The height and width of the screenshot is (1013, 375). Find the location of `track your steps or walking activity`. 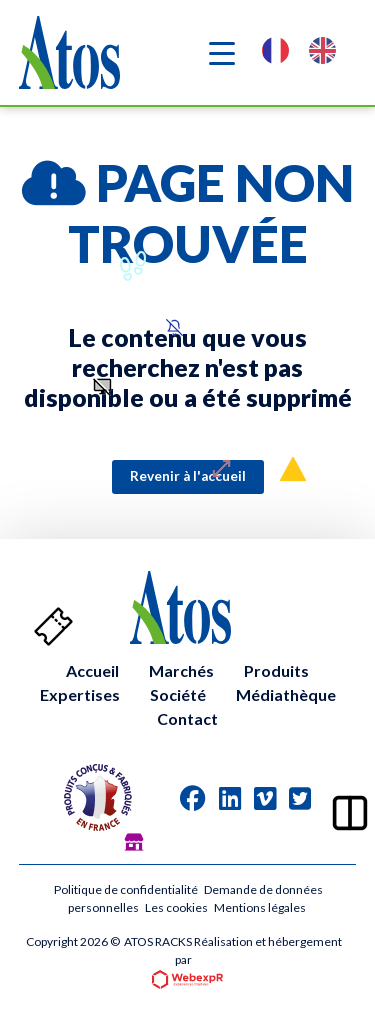

track your steps or walking activity is located at coordinates (133, 266).